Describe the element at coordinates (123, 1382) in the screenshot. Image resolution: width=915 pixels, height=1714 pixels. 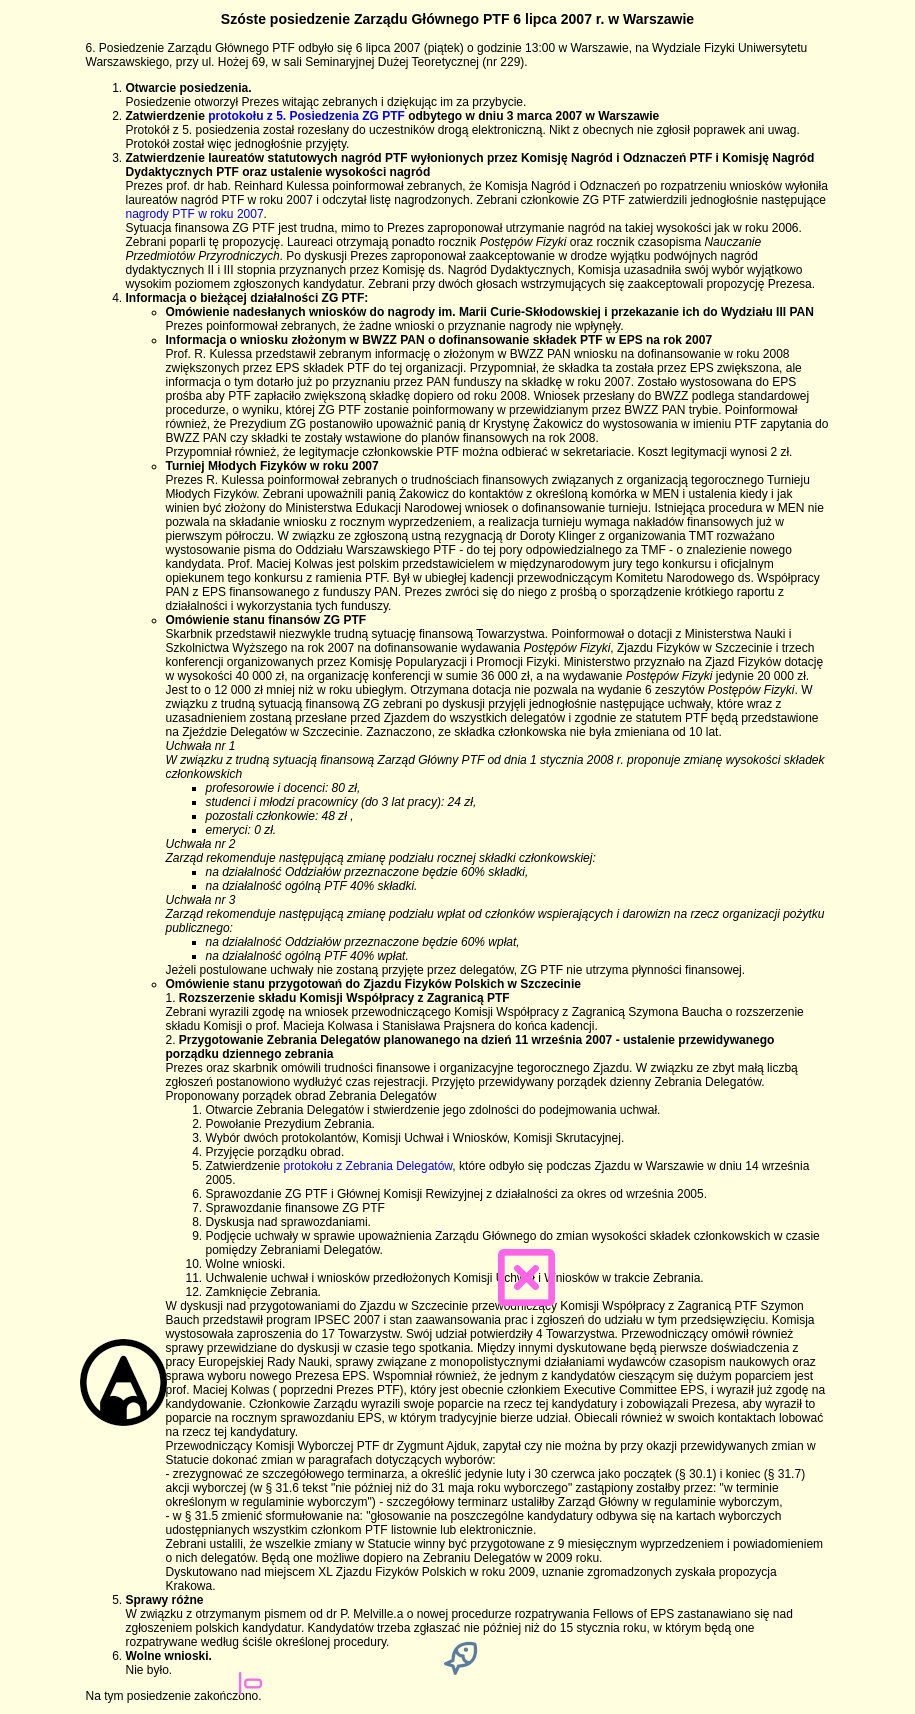
I see `edit profile or settings` at that location.